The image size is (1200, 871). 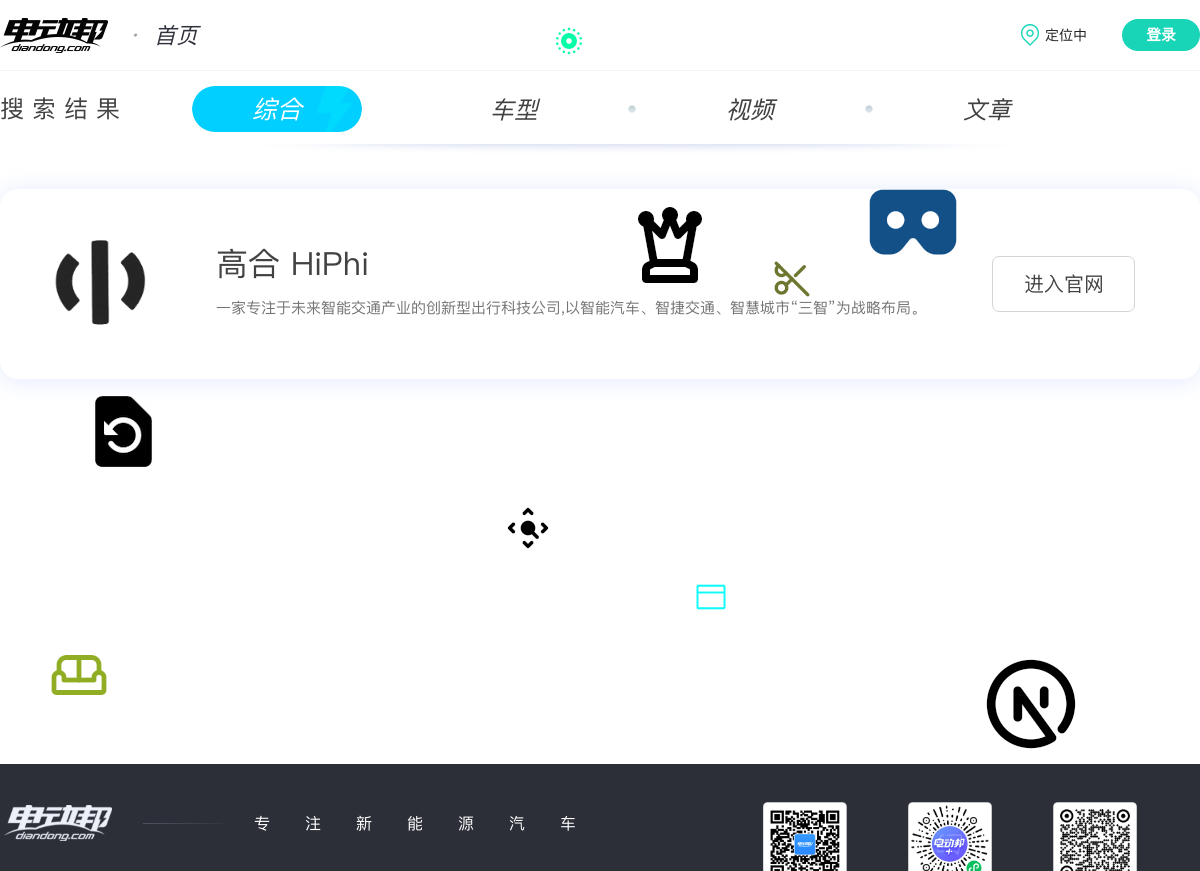 What do you see at coordinates (569, 41) in the screenshot?
I see `indicates live photo mode is active` at bounding box center [569, 41].